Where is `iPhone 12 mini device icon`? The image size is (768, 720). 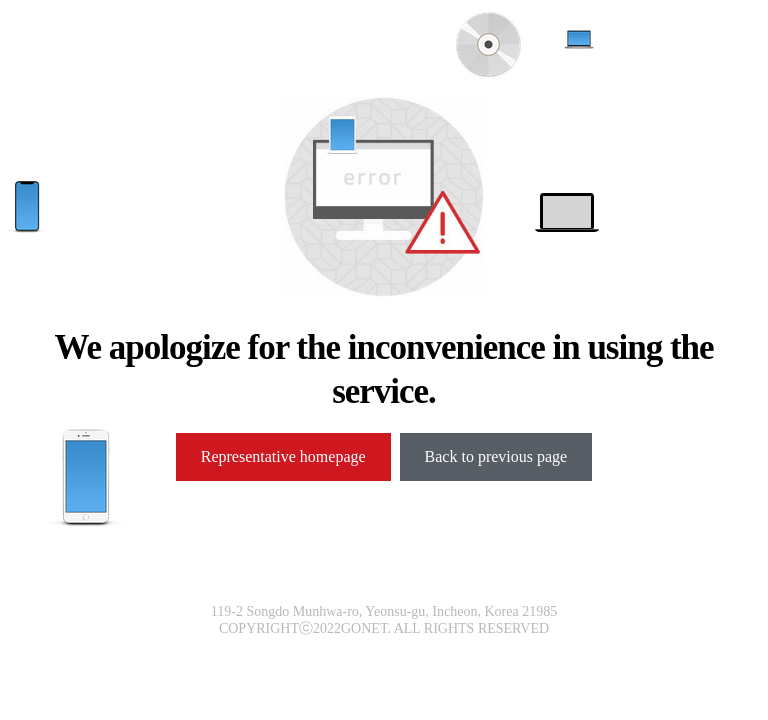 iPhone 12 mini device icon is located at coordinates (27, 207).